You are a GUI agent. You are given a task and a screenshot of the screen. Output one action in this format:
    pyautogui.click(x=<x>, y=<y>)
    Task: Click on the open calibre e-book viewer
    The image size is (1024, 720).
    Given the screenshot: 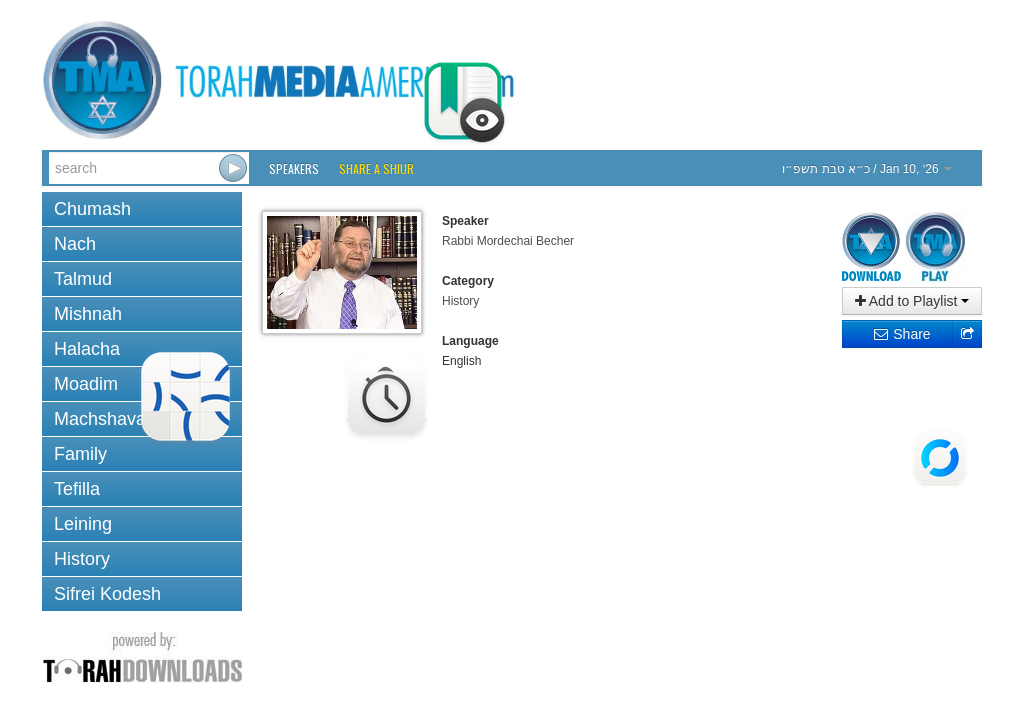 What is the action you would take?
    pyautogui.click(x=463, y=101)
    